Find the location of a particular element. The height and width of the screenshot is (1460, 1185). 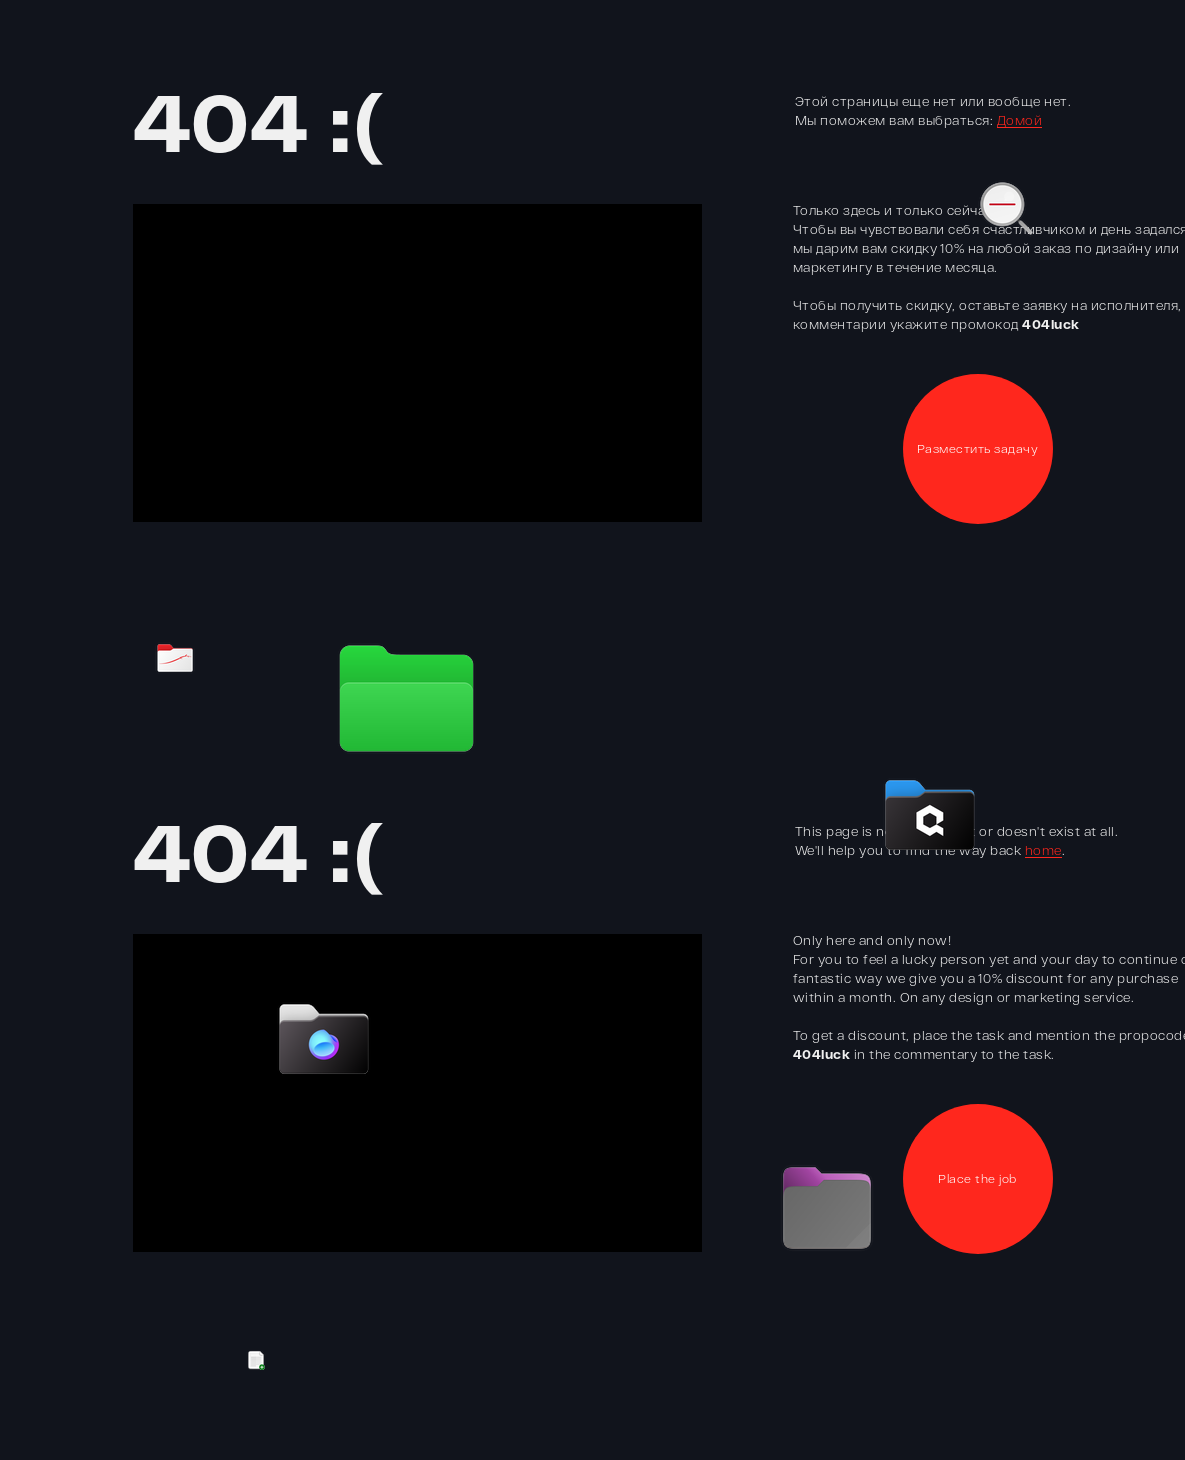

open folder to view contents is located at coordinates (827, 1208).